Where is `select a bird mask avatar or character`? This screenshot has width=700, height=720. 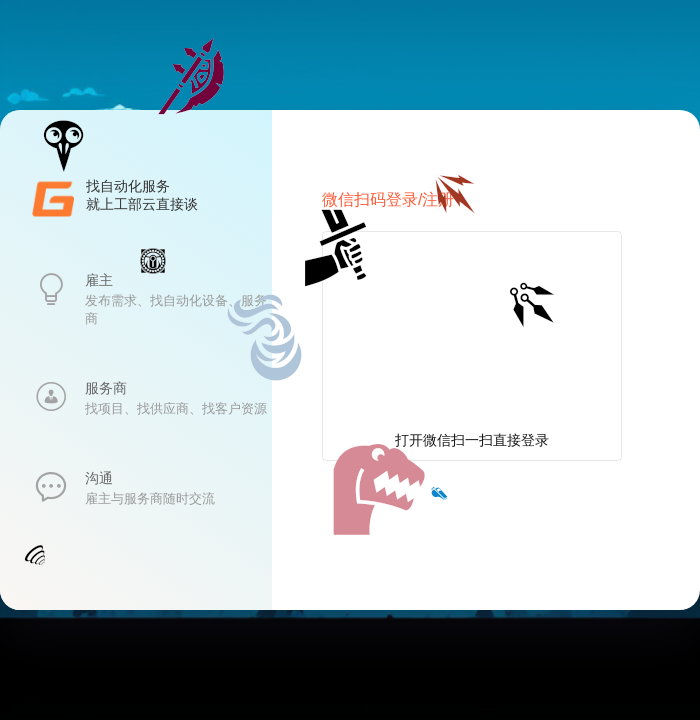 select a bird mask avatar or character is located at coordinates (64, 146).